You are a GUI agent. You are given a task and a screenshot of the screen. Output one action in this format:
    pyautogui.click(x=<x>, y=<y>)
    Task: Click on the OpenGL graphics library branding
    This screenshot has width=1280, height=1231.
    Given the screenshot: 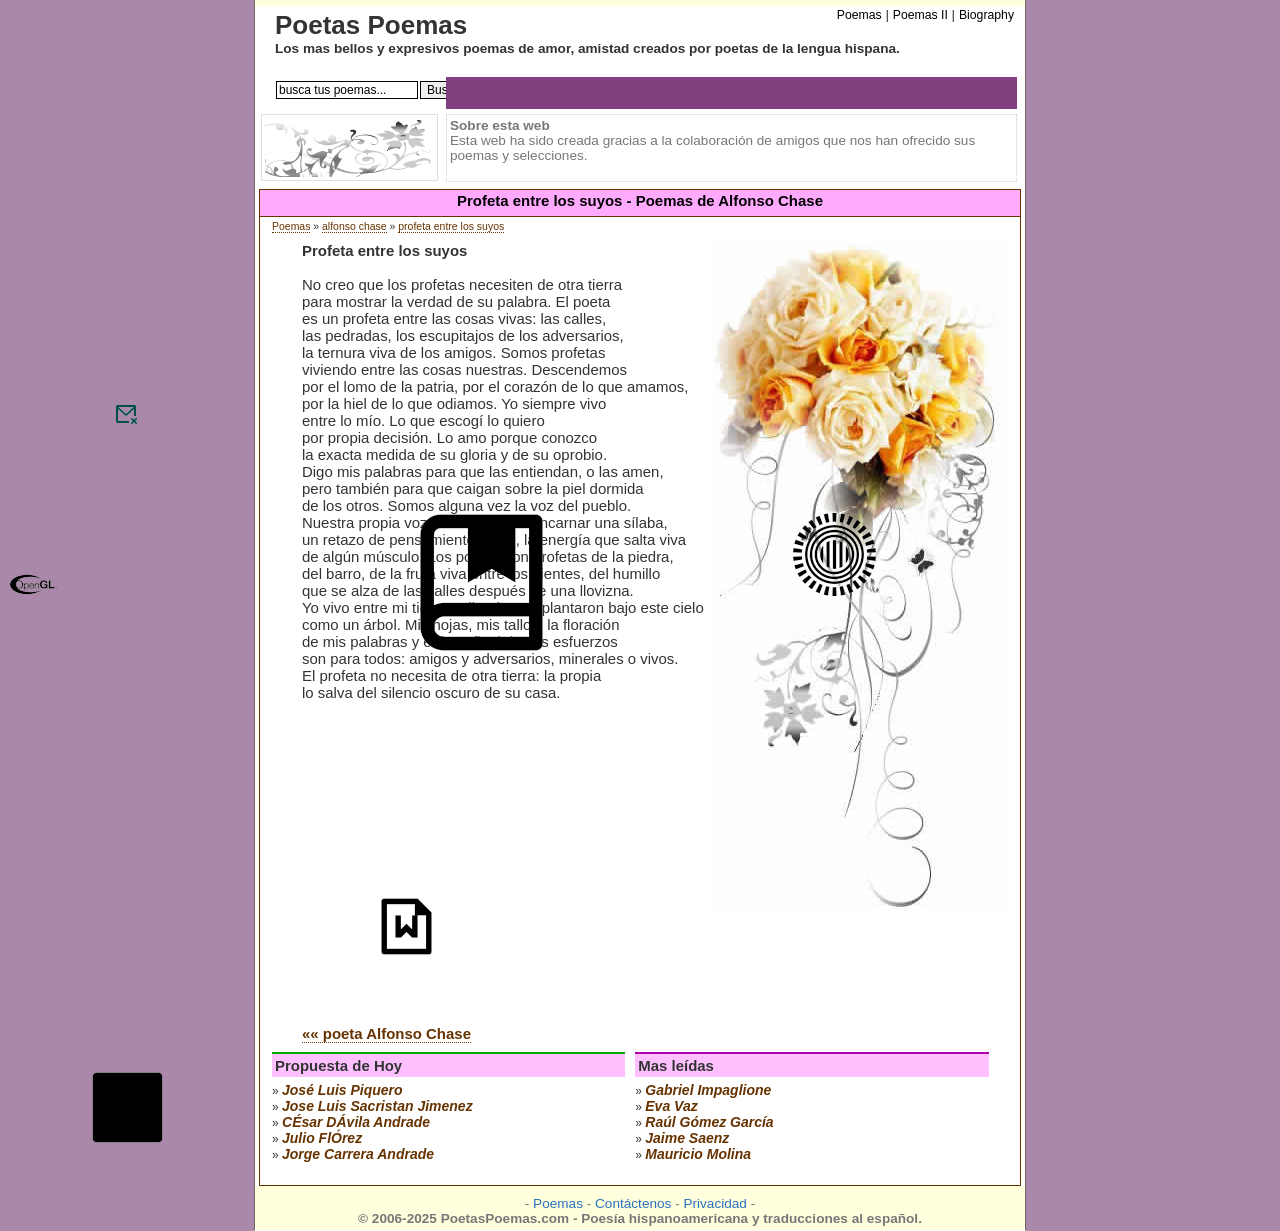 What is the action you would take?
    pyautogui.click(x=33, y=584)
    